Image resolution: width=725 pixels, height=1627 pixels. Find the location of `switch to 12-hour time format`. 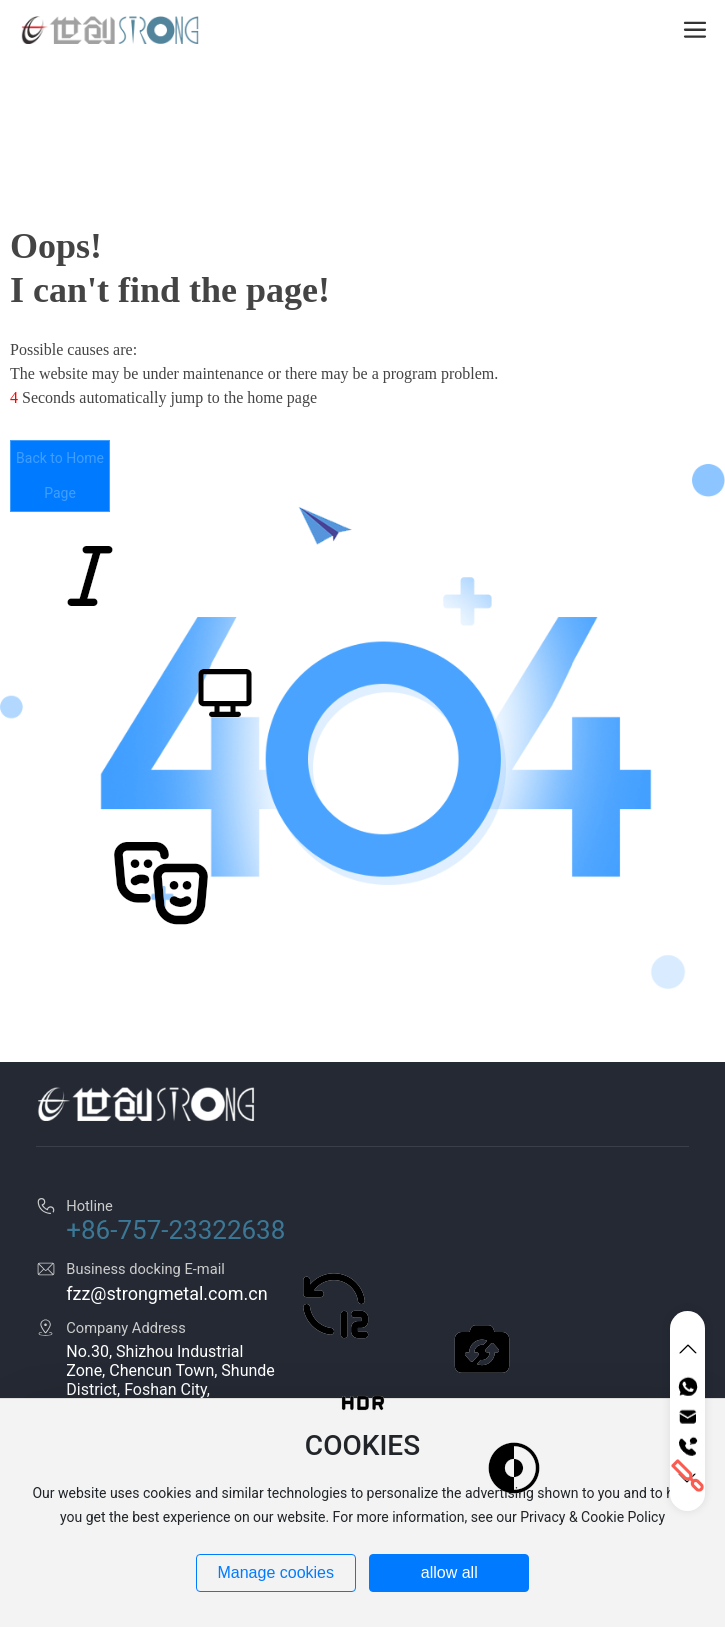

switch to 12-hour time format is located at coordinates (334, 1304).